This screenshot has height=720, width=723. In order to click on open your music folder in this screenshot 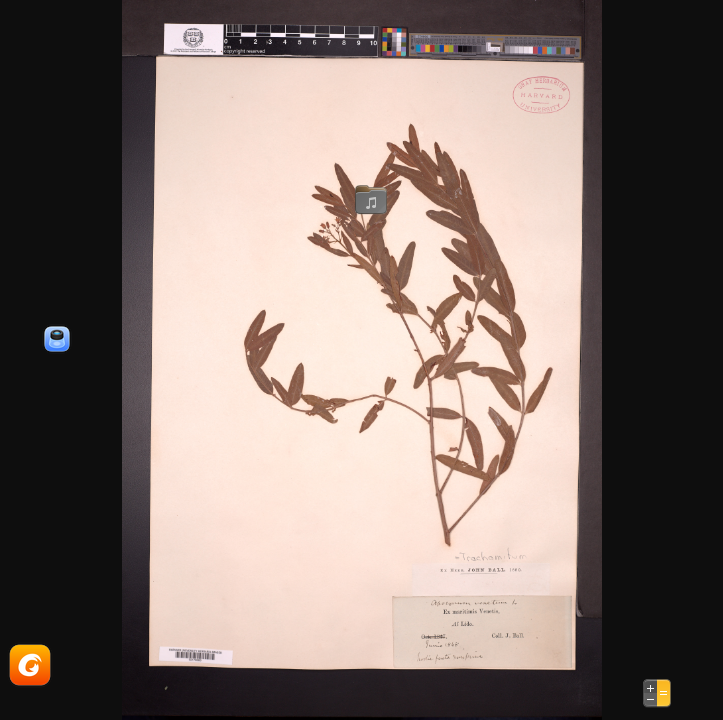, I will do `click(371, 199)`.